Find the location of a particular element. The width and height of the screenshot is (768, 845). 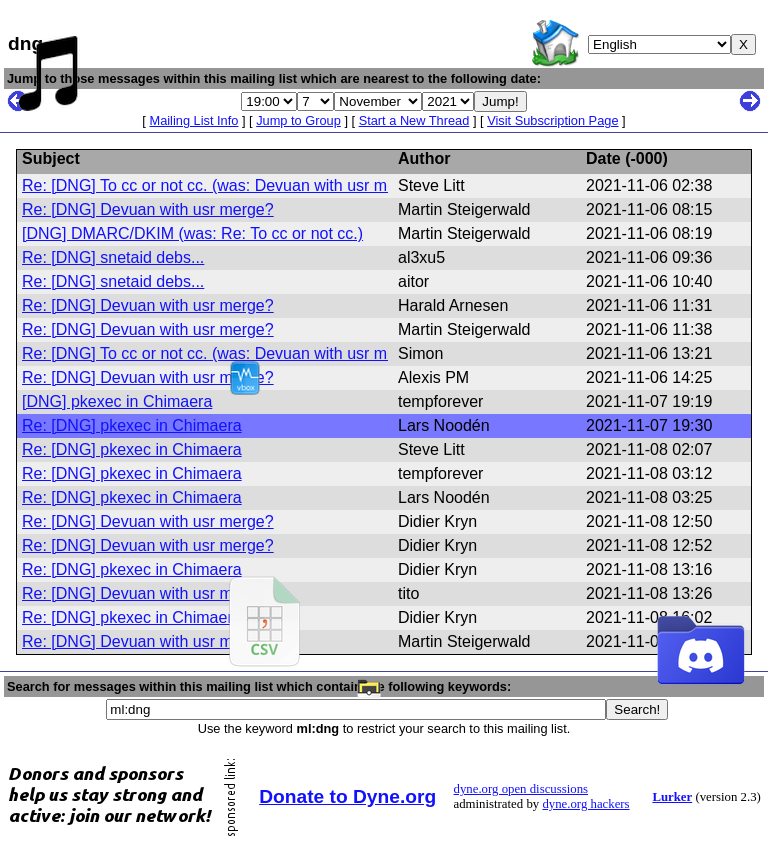

folder for discord-related files is located at coordinates (700, 652).